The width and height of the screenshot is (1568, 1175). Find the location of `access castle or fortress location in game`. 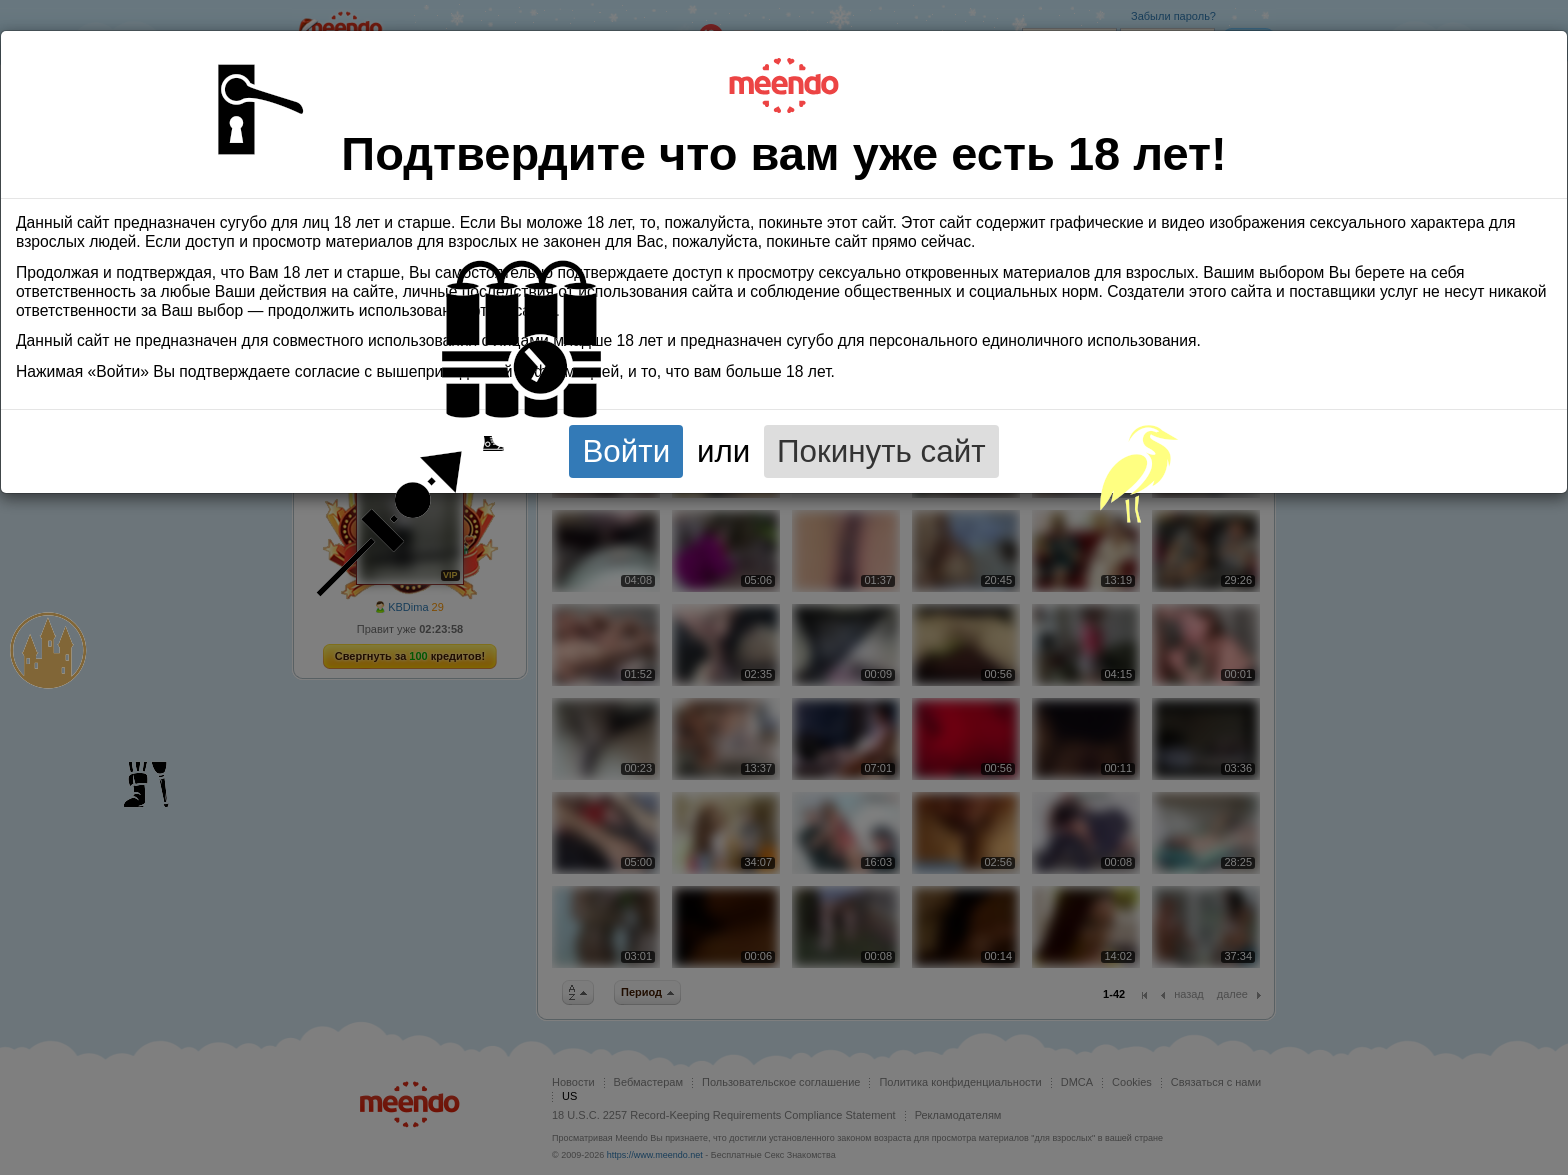

access castle or fortress location in game is located at coordinates (48, 650).